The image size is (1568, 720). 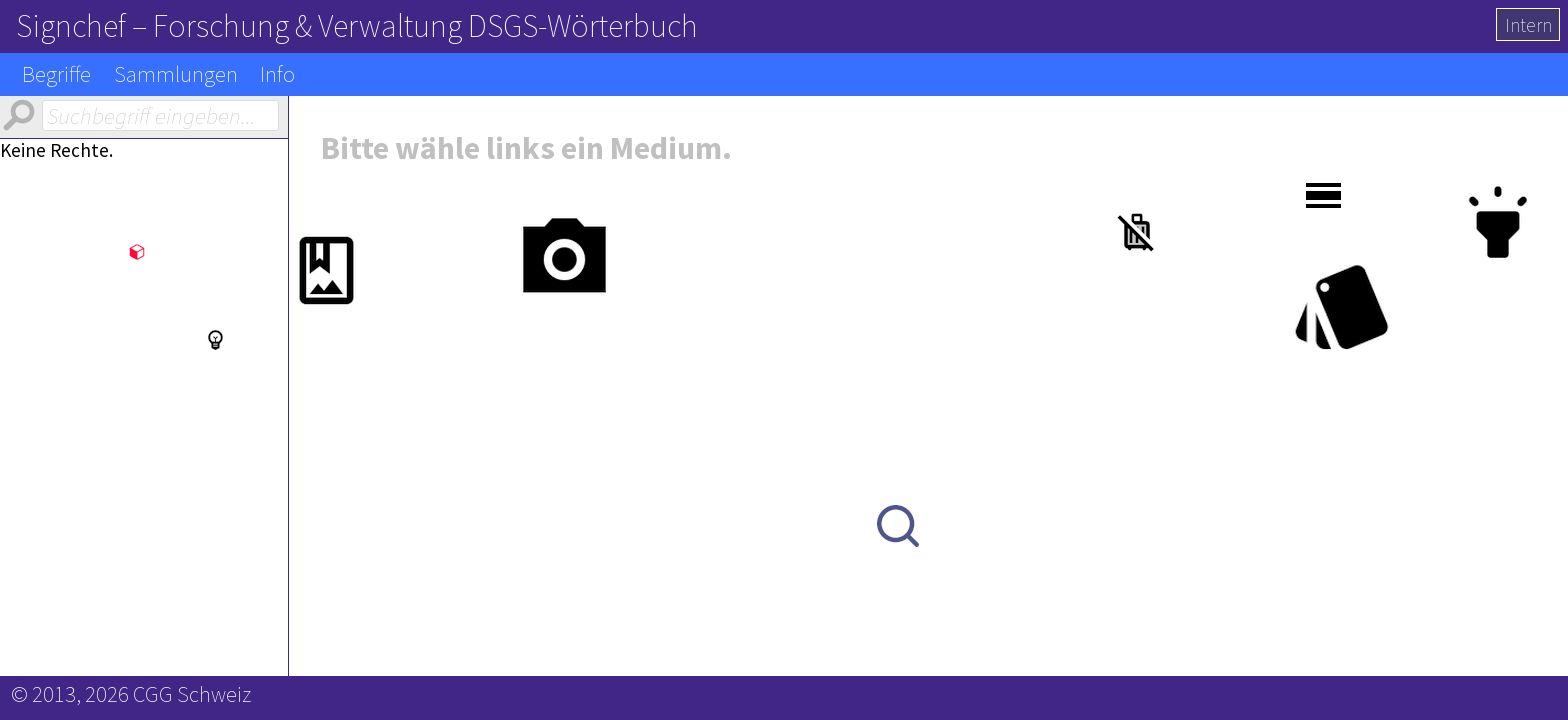 I want to click on switch to day view in calendar, so click(x=1323, y=194).